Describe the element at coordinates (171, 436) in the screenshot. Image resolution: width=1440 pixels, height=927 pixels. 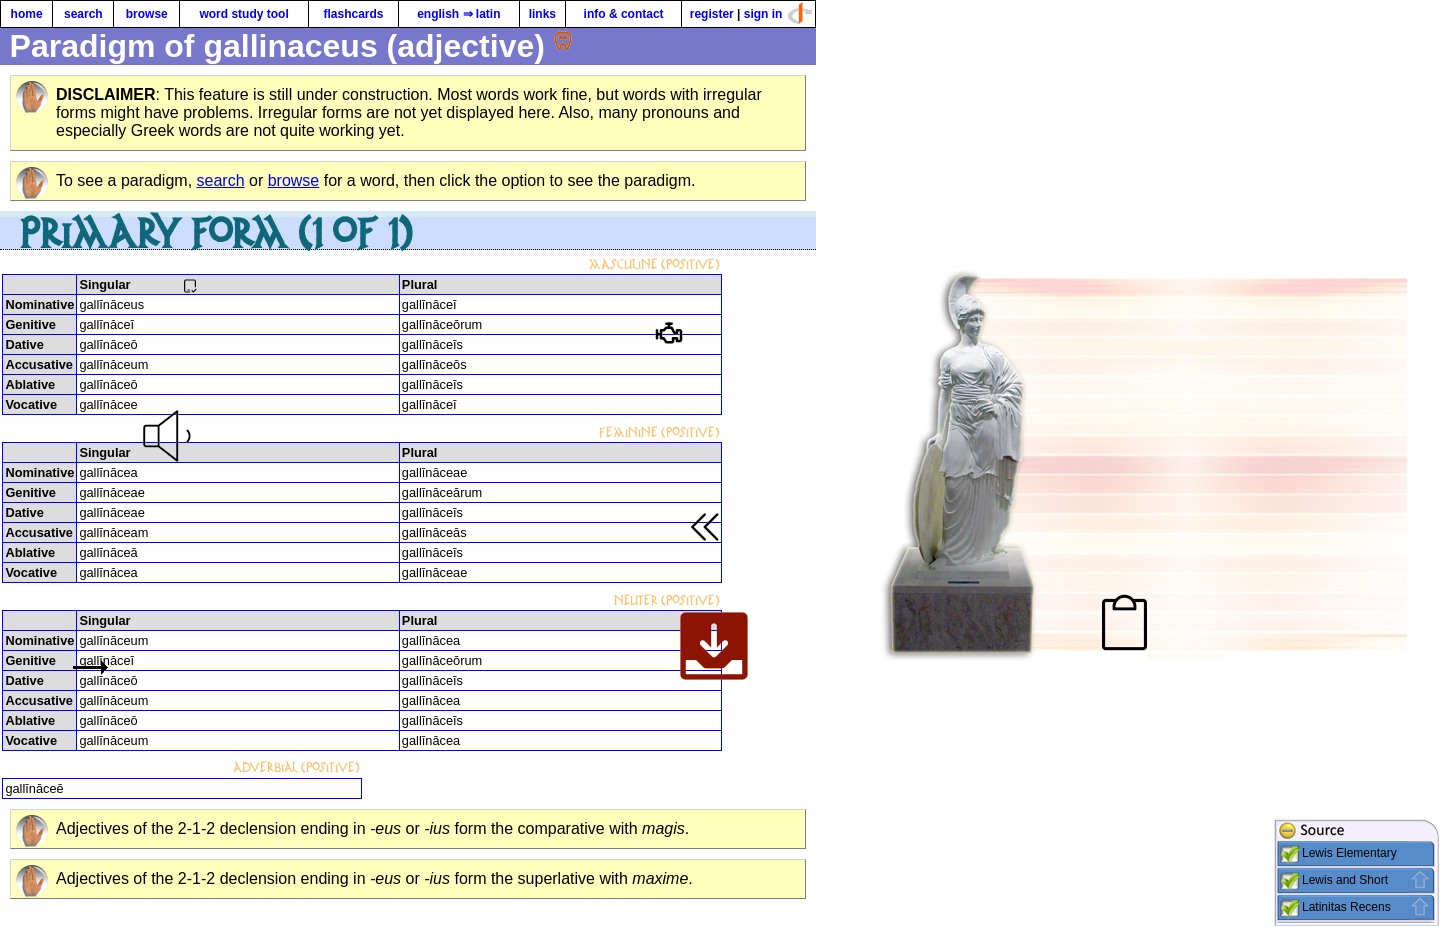
I see `adjust volume to low level` at that location.